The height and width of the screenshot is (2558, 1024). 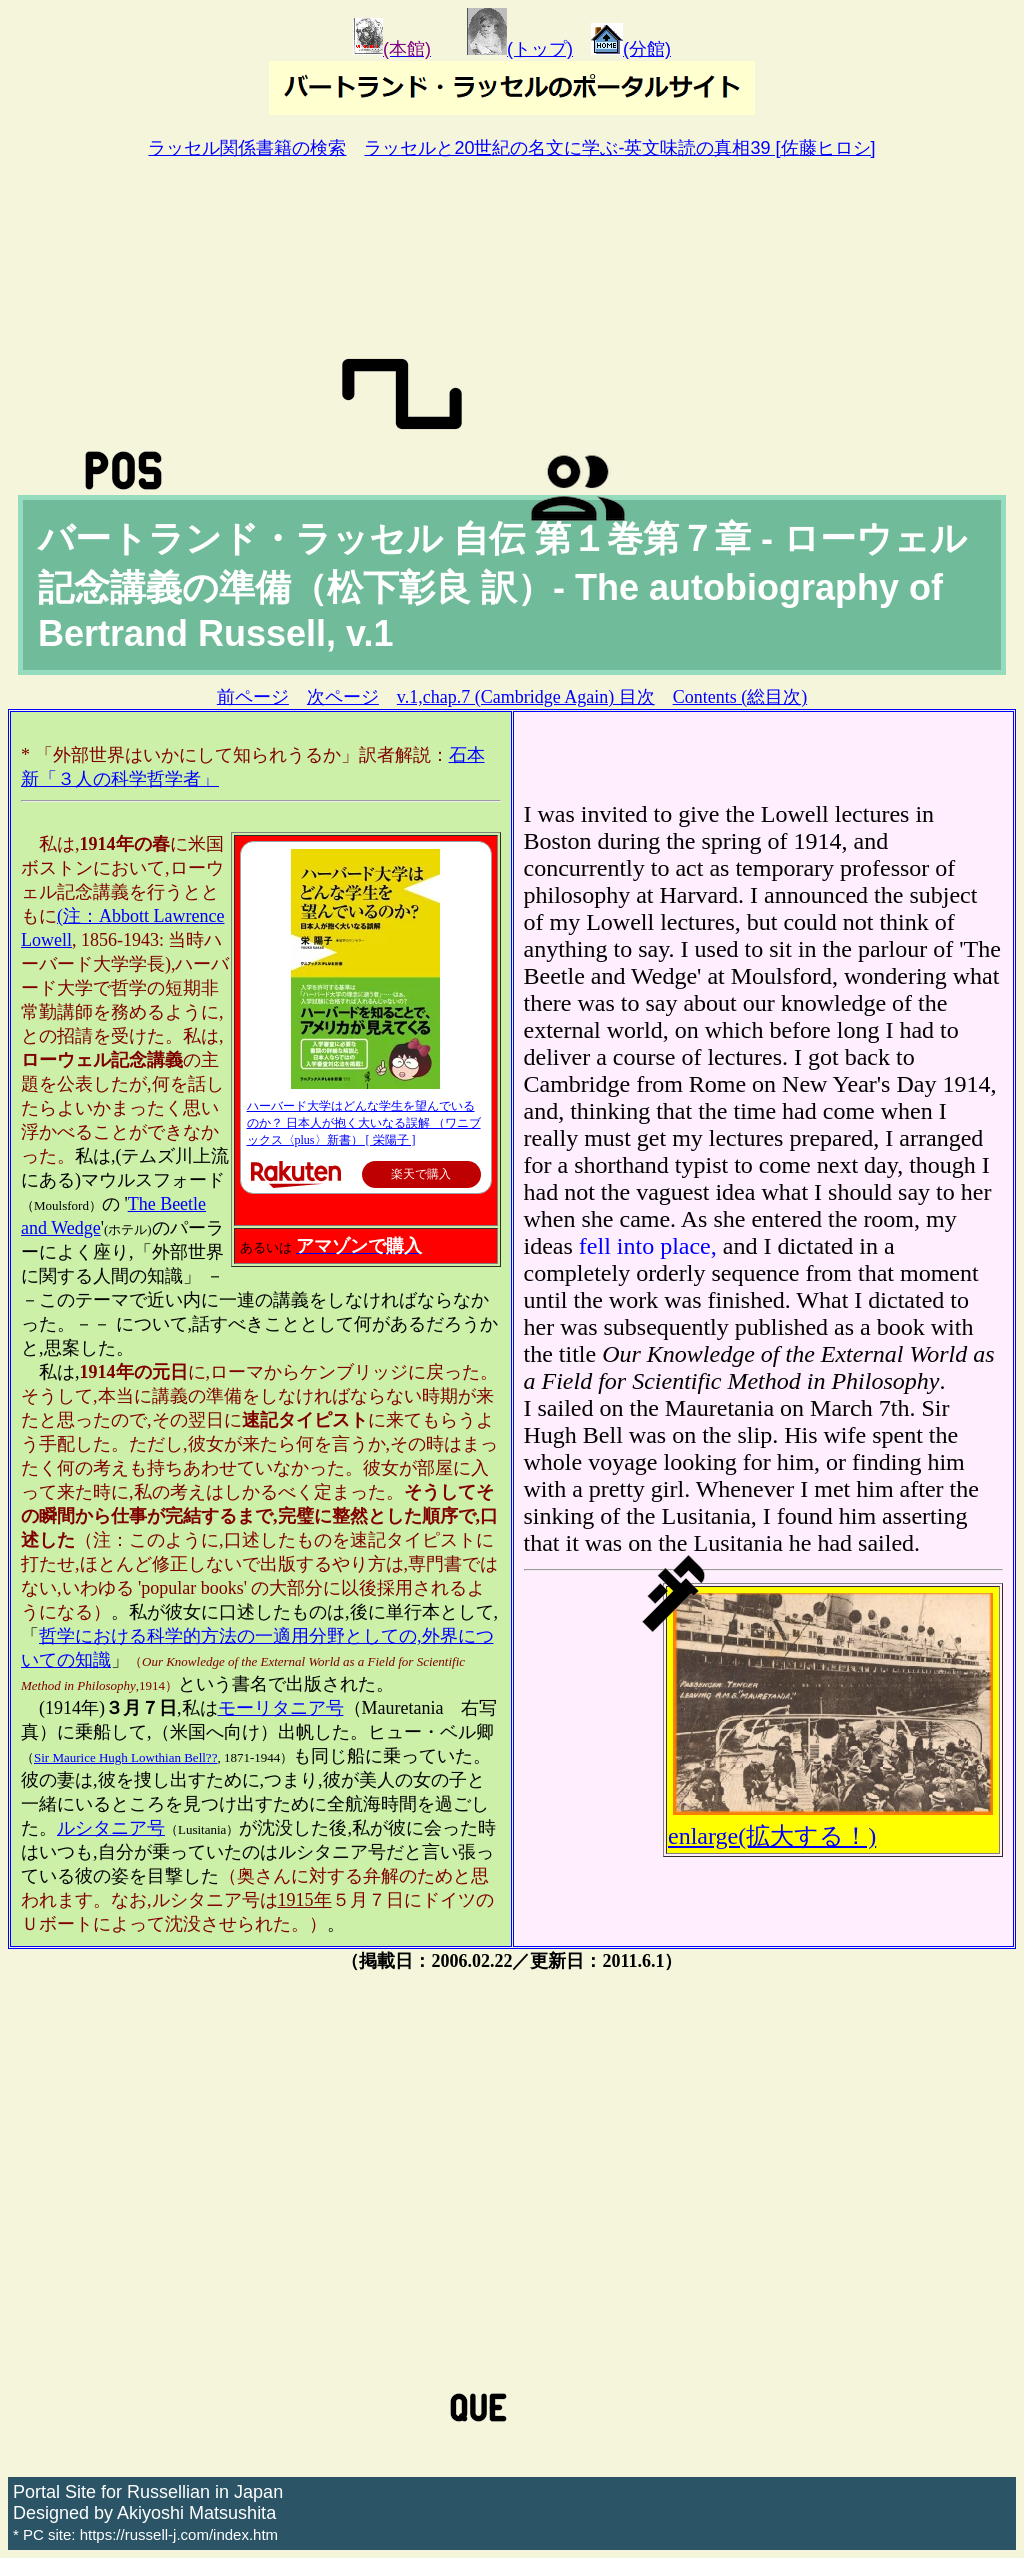 I want to click on indicates an HTTP POST request method, so click(x=123, y=470).